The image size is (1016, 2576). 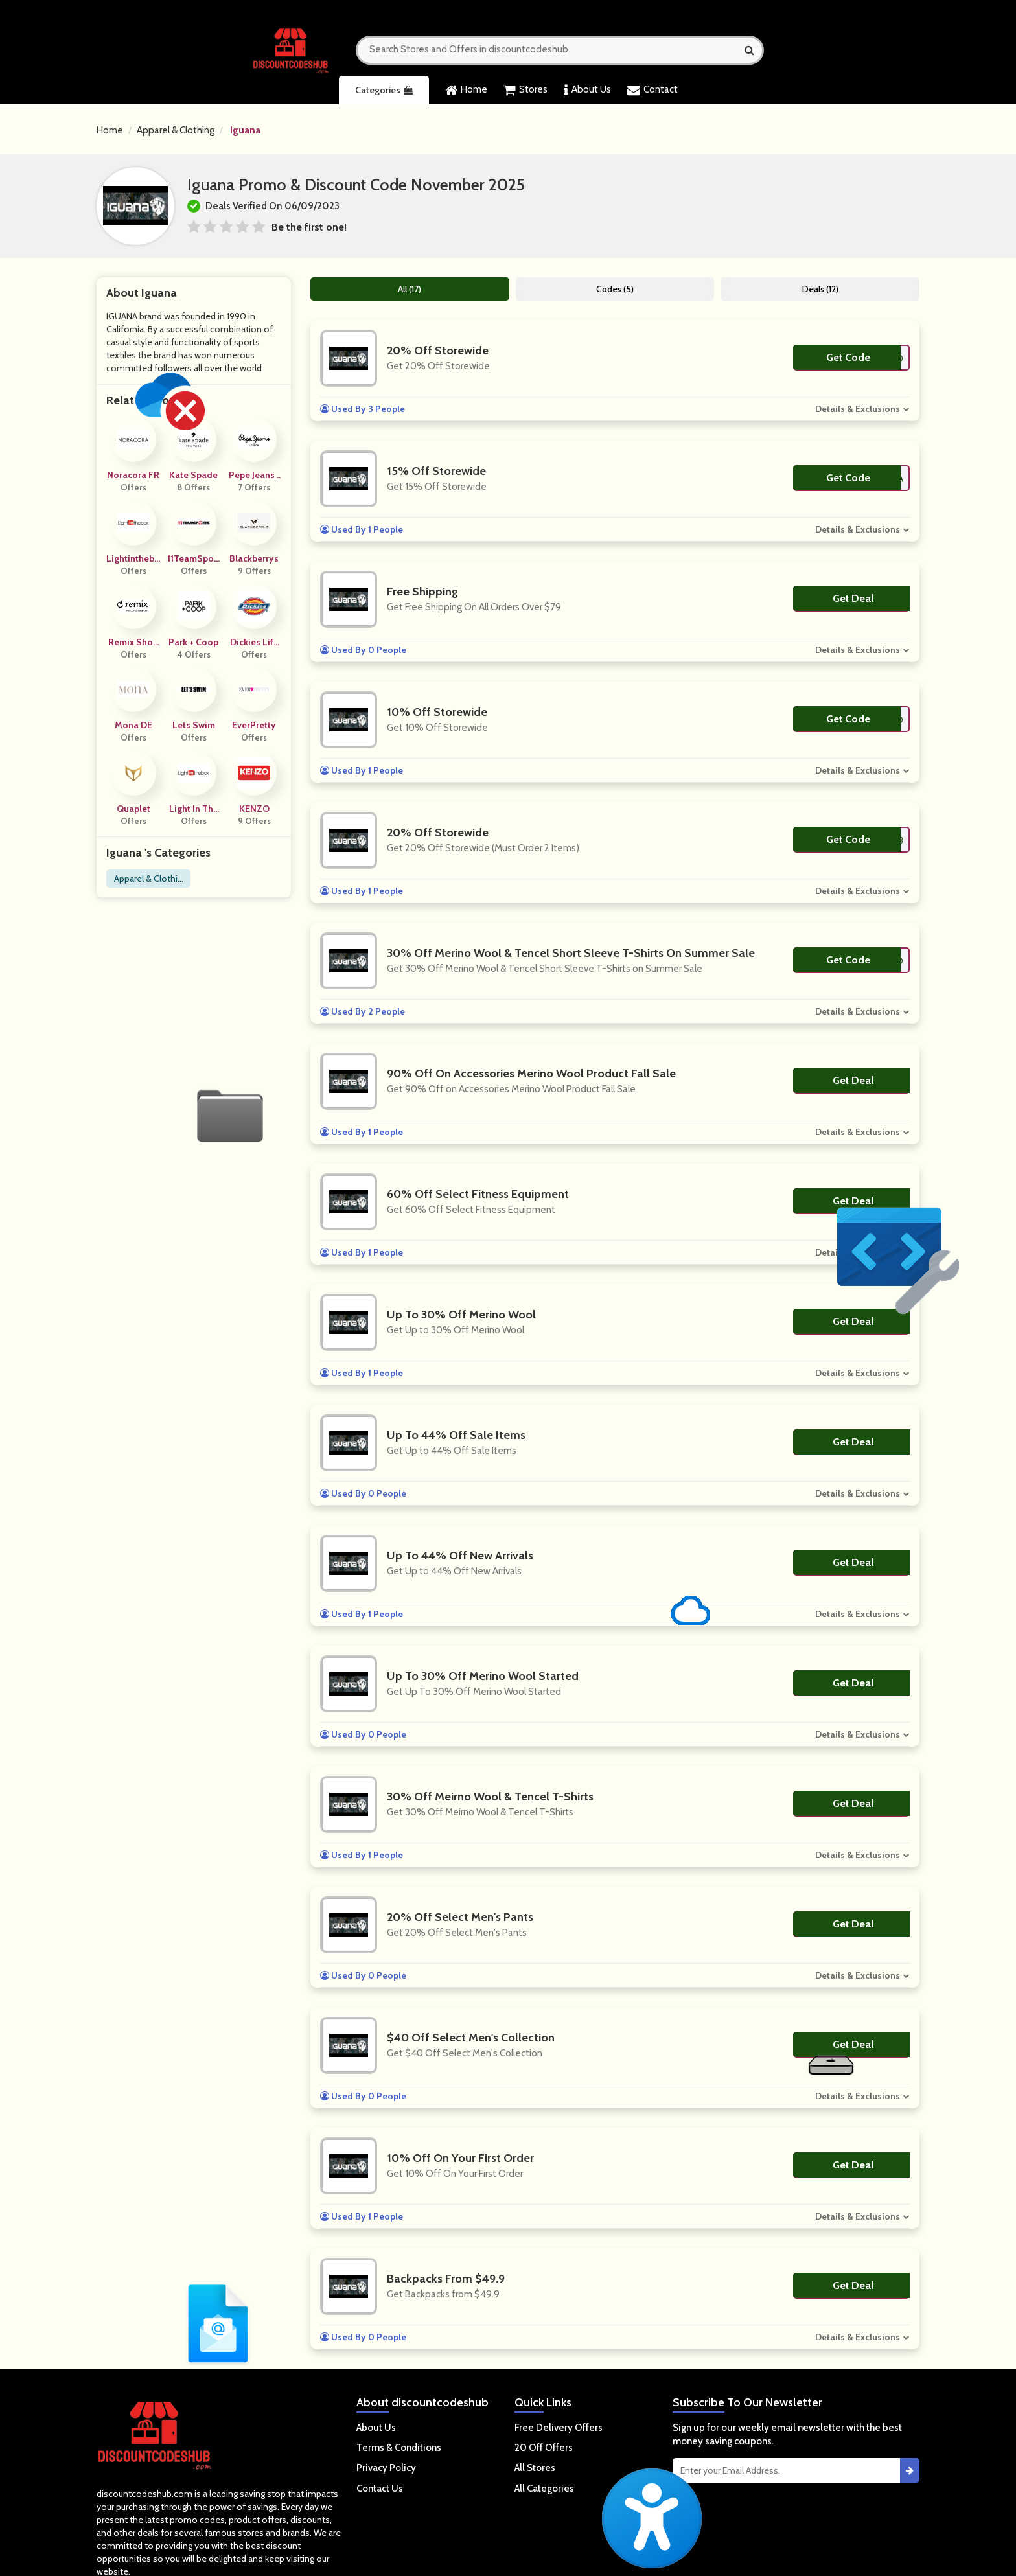 I want to click on open folder to view contents, so click(x=230, y=1116).